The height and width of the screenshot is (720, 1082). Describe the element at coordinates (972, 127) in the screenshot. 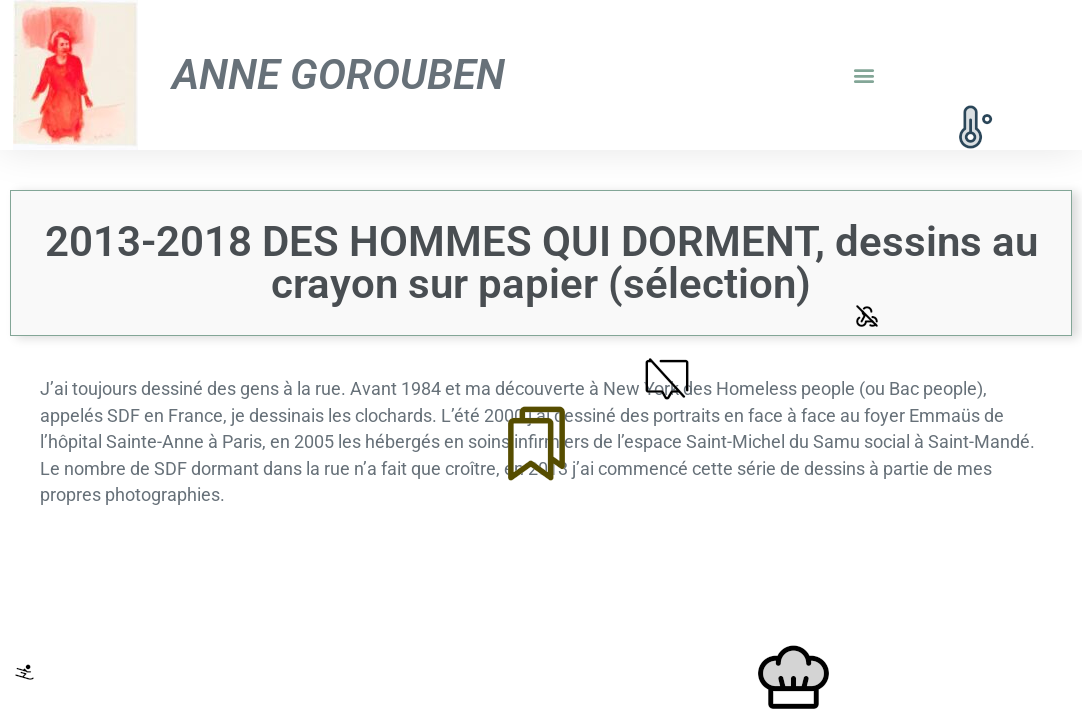

I see `view current temperature` at that location.